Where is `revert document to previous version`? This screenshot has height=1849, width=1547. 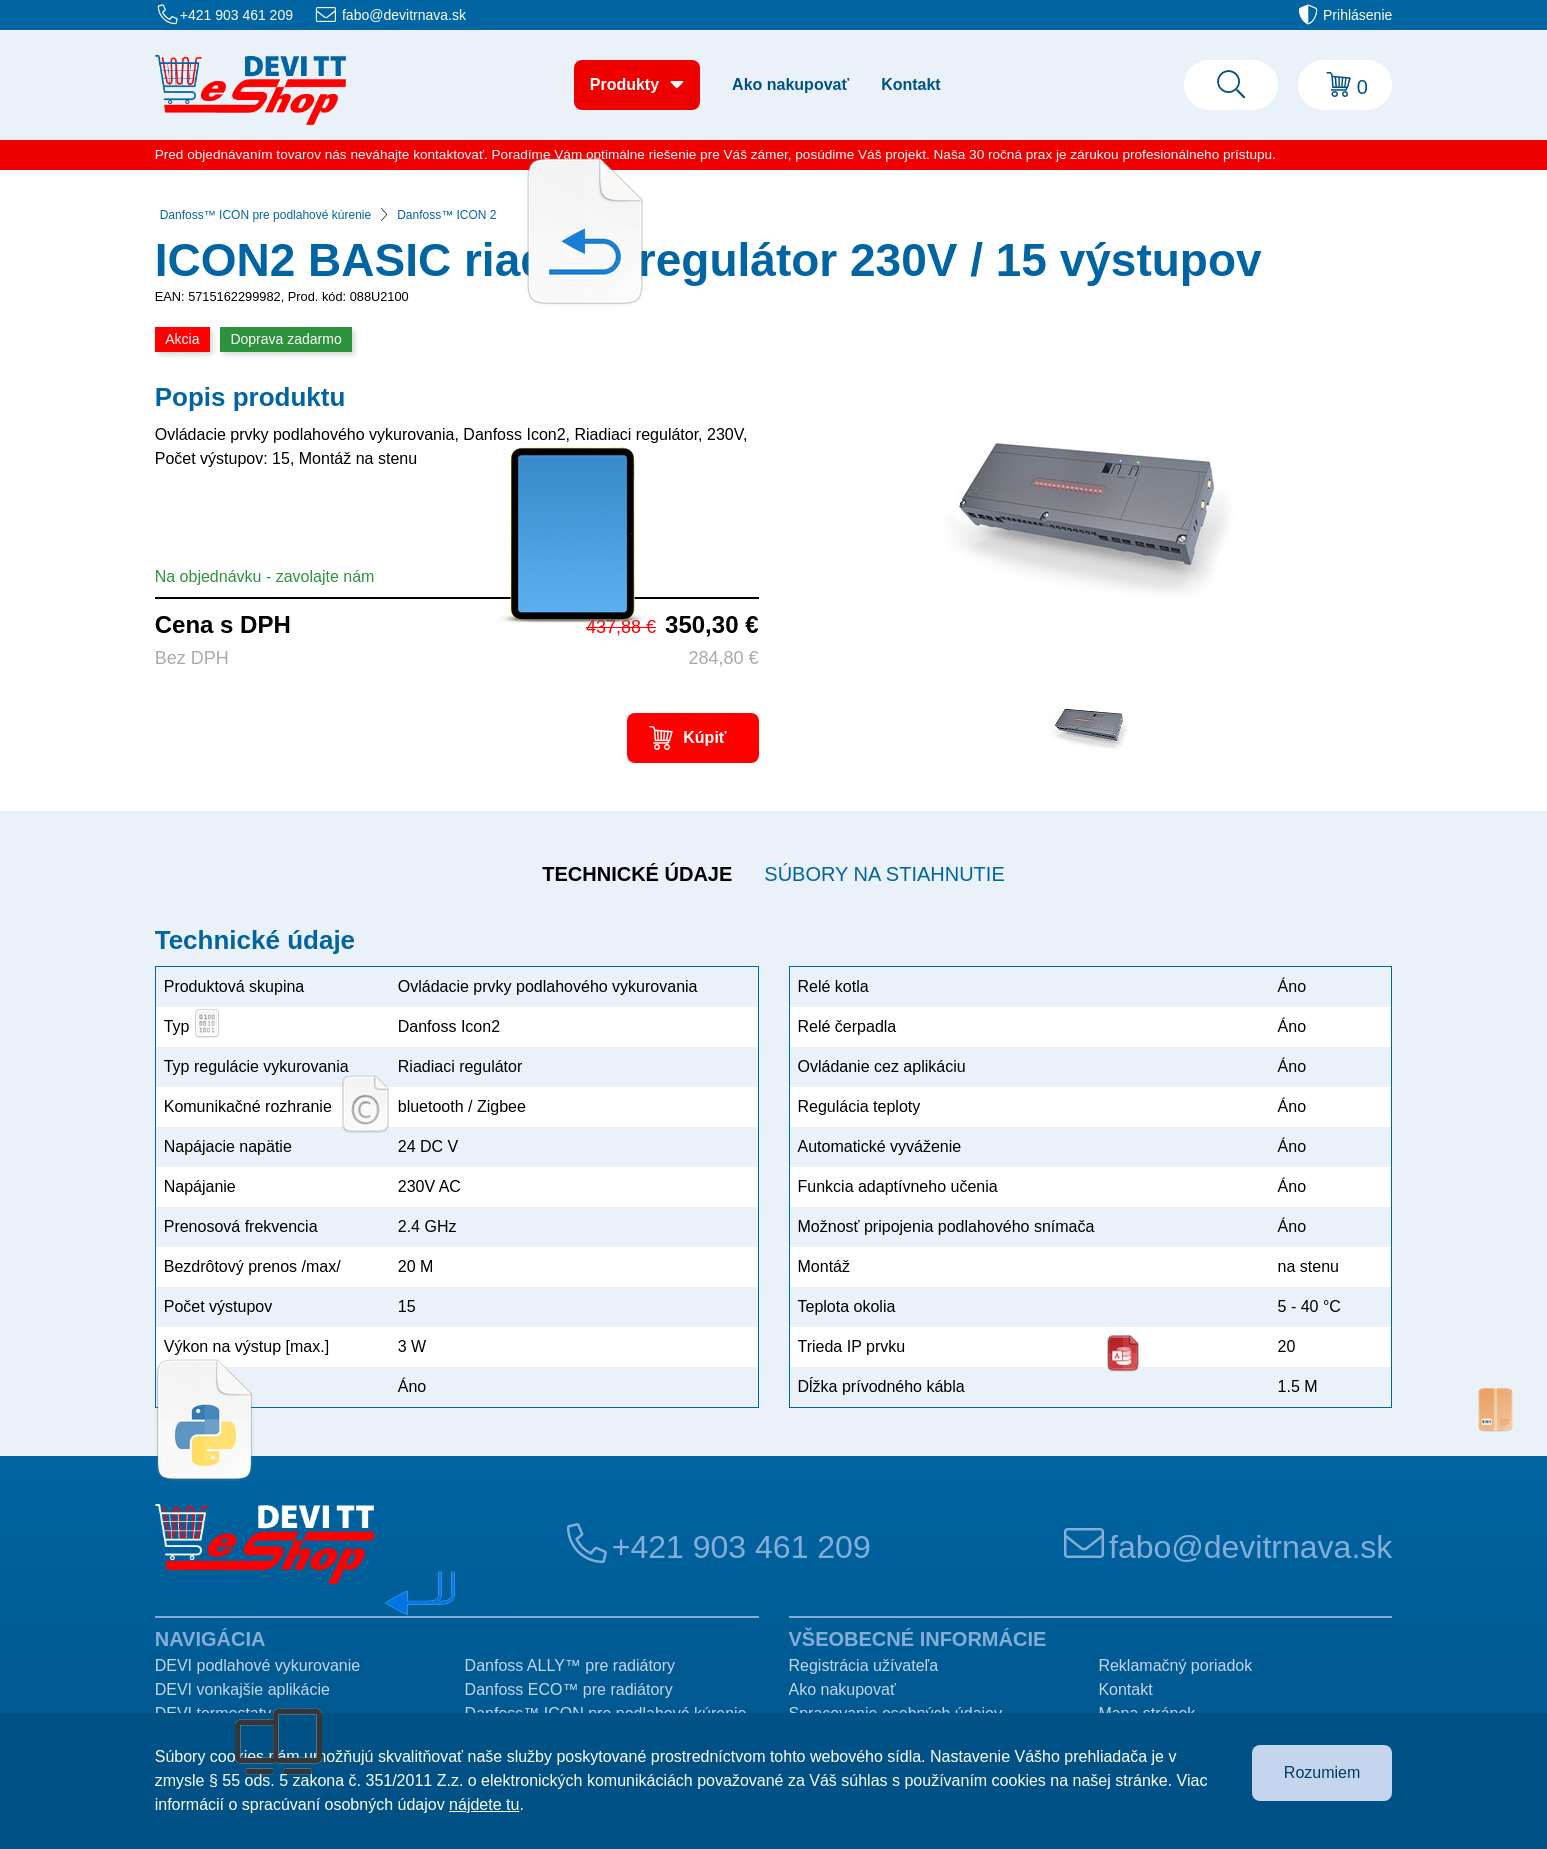
revert document to previous version is located at coordinates (585, 231).